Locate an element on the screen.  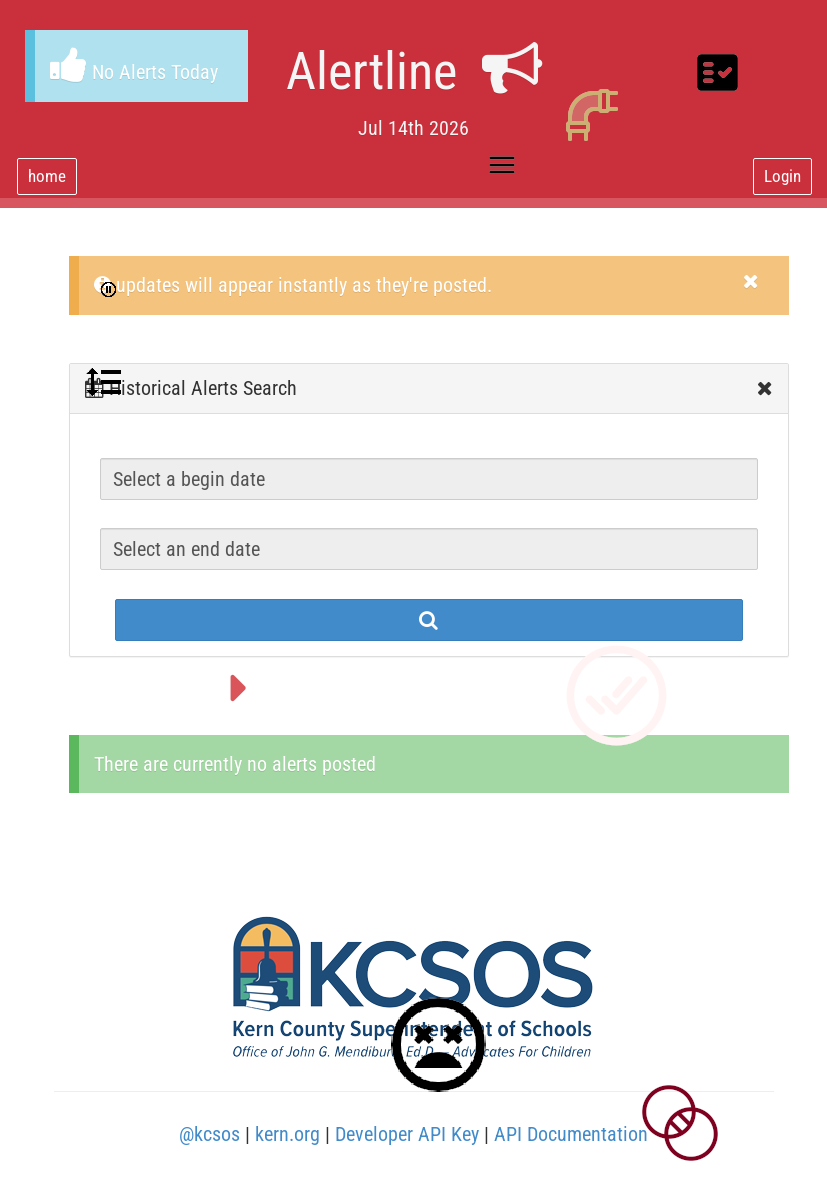
submit negative feedback or rating is located at coordinates (438, 1044).